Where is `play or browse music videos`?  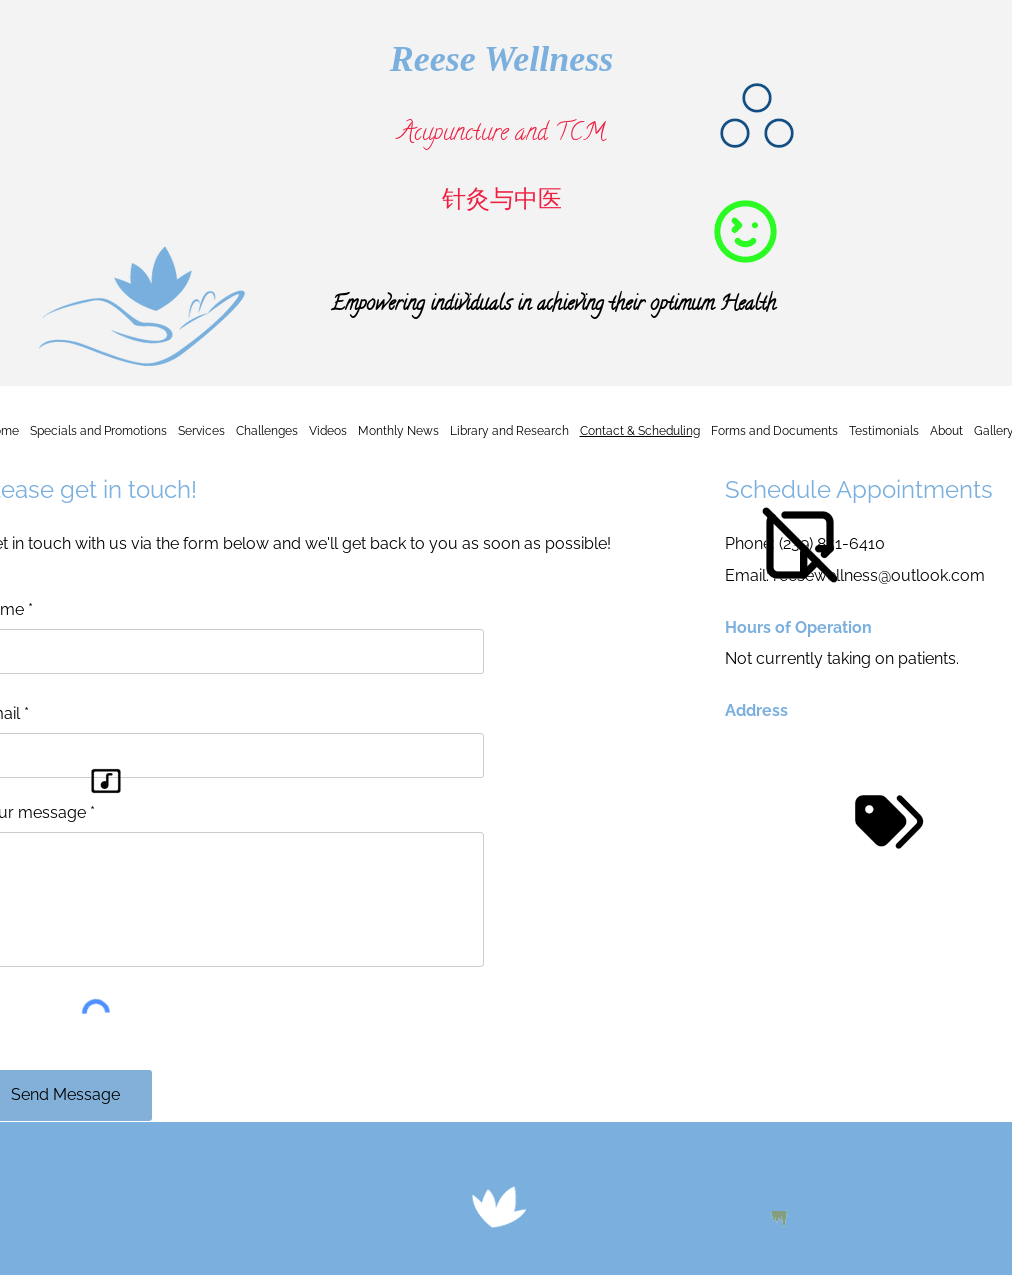
play or browse music videos is located at coordinates (106, 781).